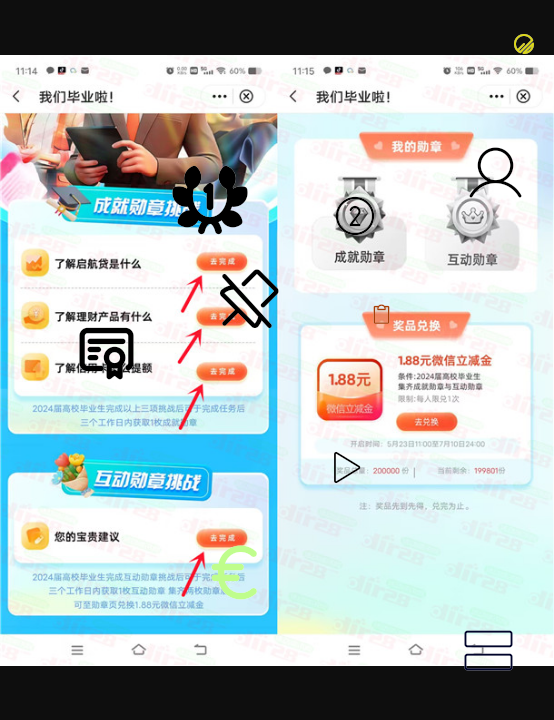  Describe the element at coordinates (495, 173) in the screenshot. I see `view your profile` at that location.